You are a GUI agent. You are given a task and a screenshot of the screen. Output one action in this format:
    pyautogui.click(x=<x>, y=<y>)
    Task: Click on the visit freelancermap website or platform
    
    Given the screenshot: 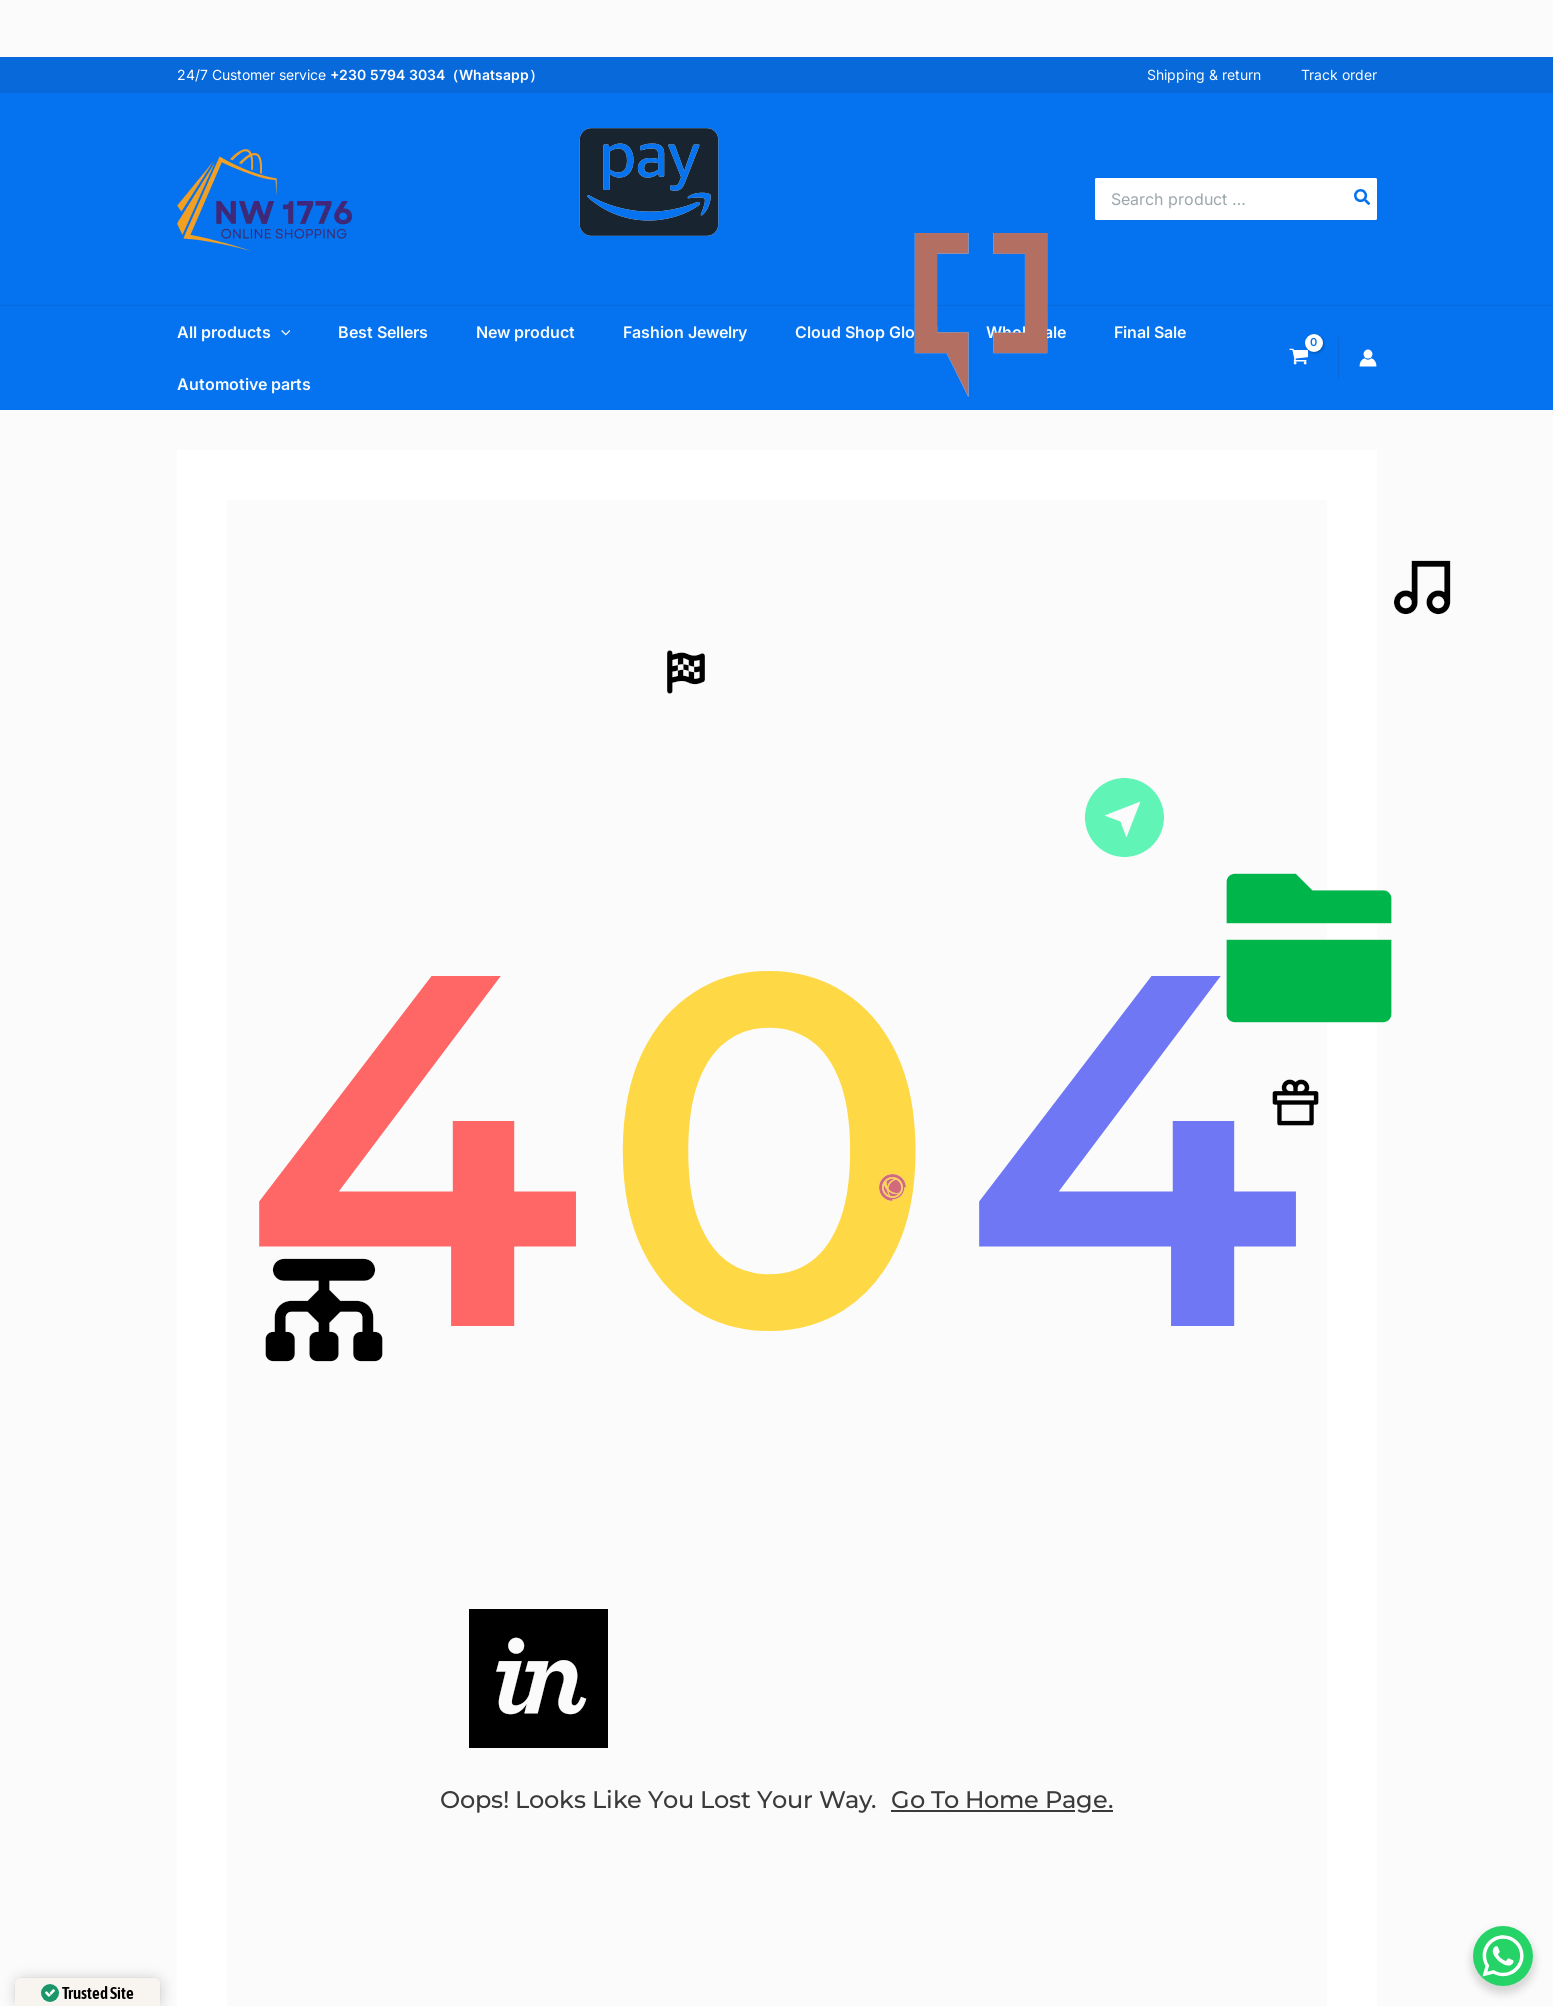 What is the action you would take?
    pyautogui.click(x=892, y=1187)
    